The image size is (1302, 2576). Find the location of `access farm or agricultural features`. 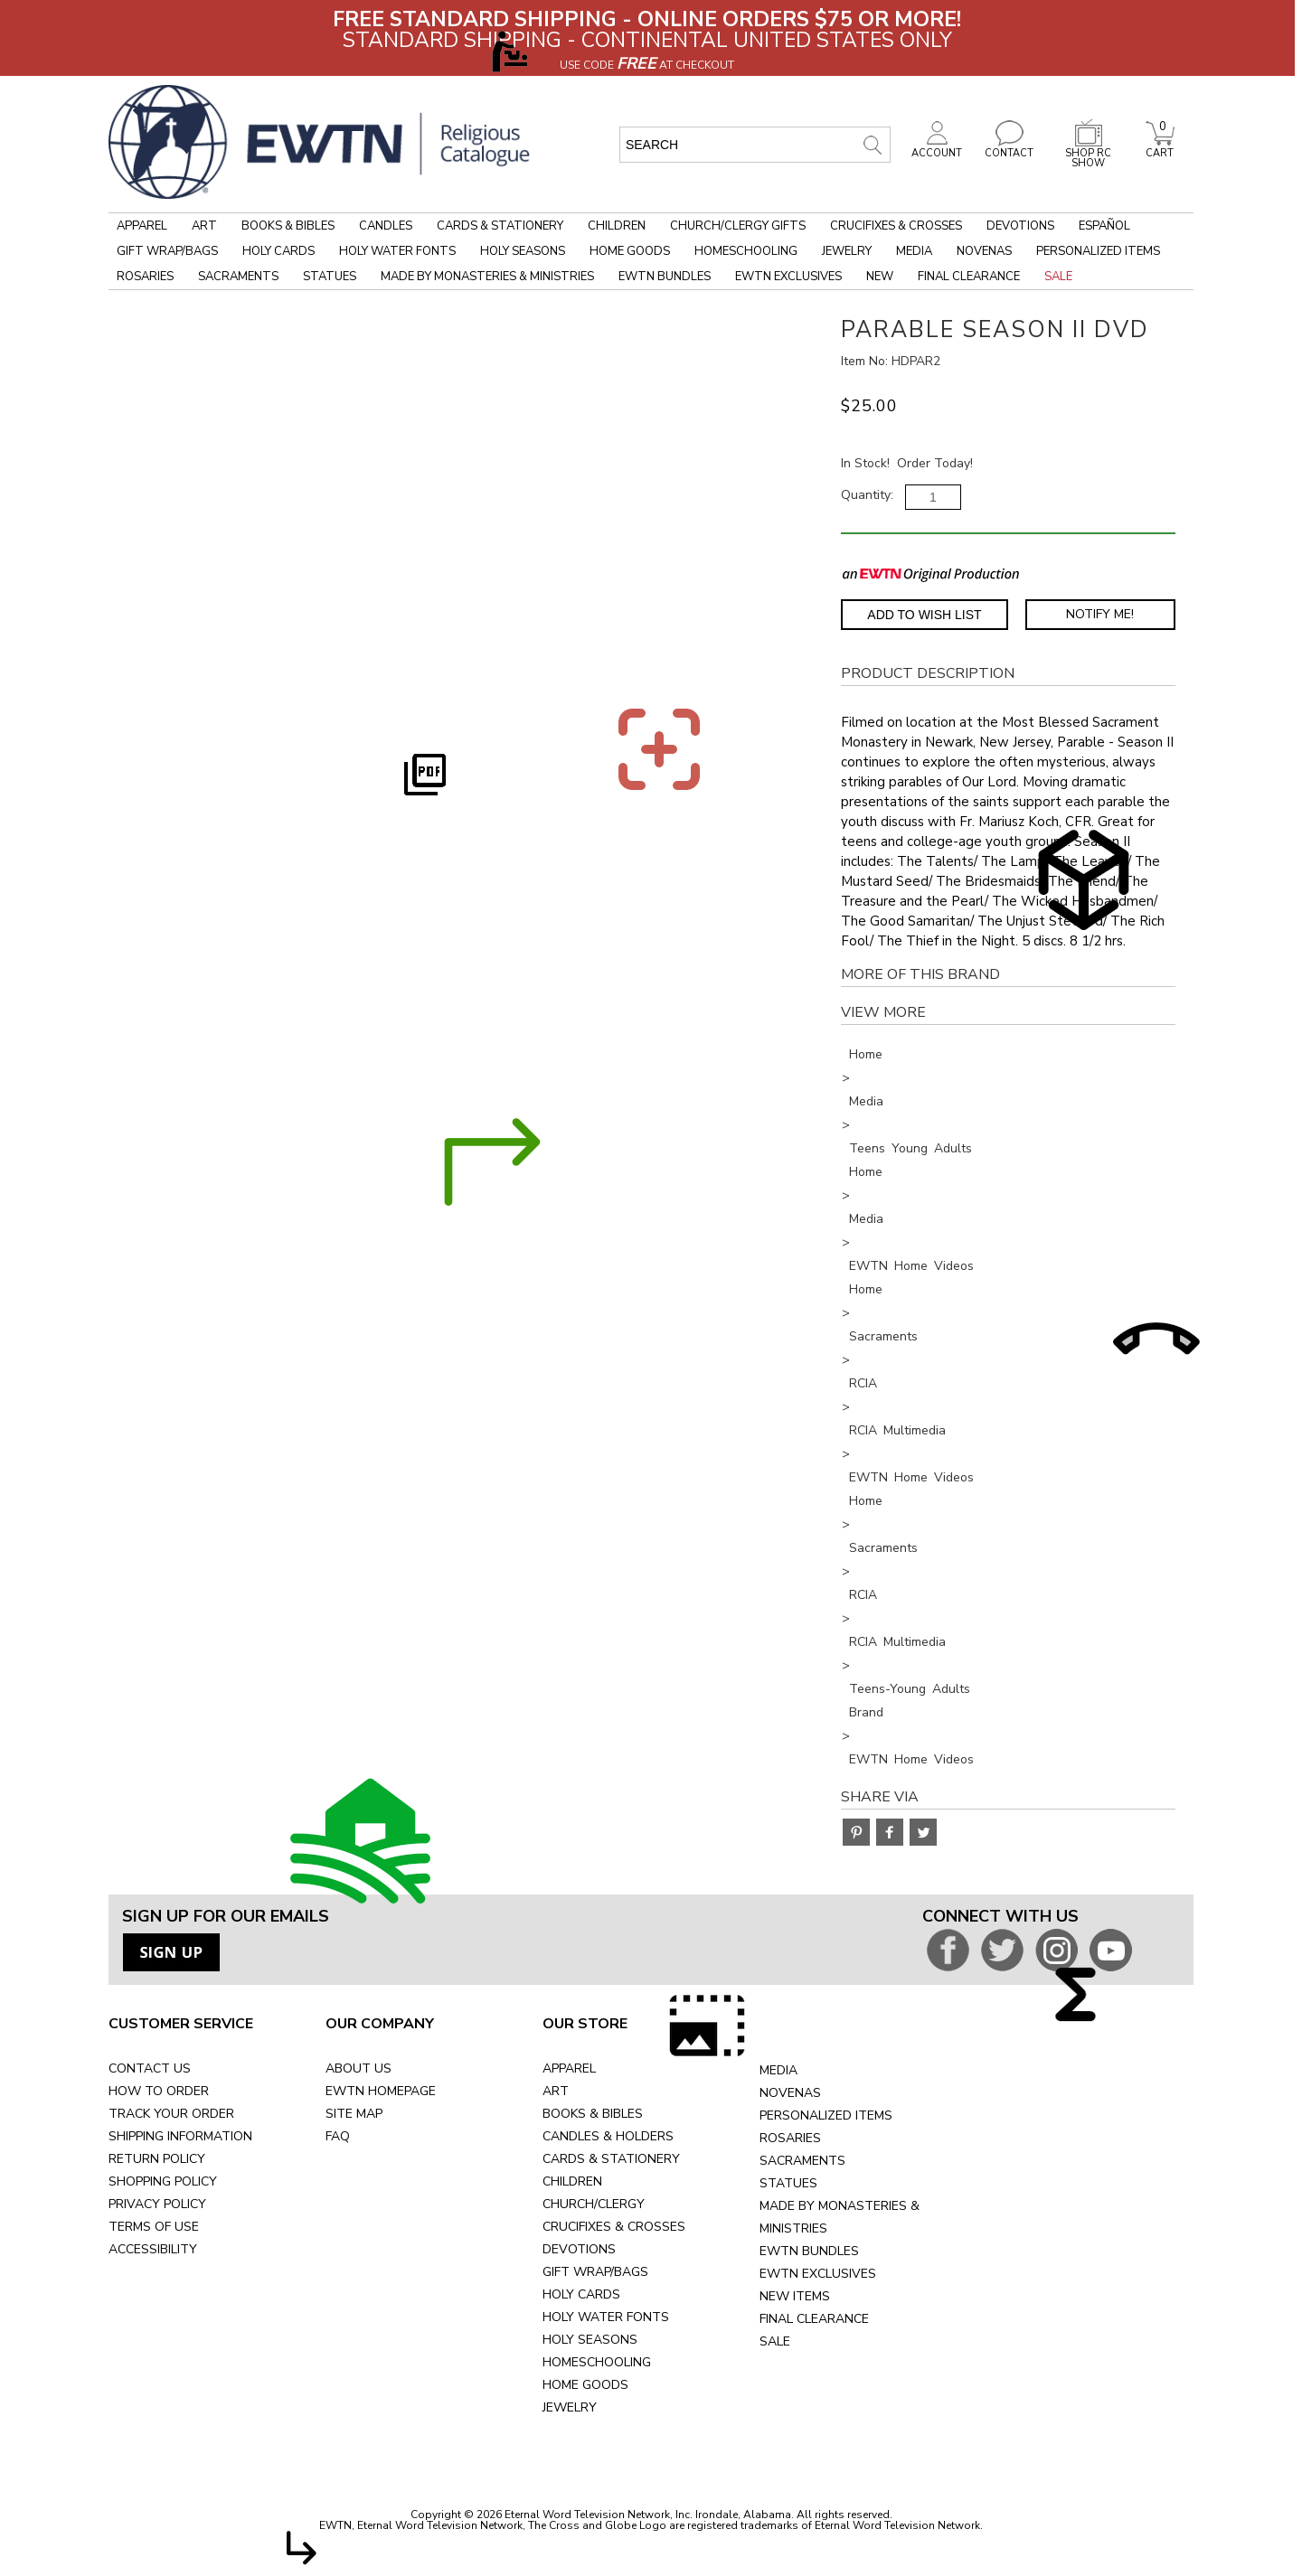

access farm or agricultural features is located at coordinates (360, 1843).